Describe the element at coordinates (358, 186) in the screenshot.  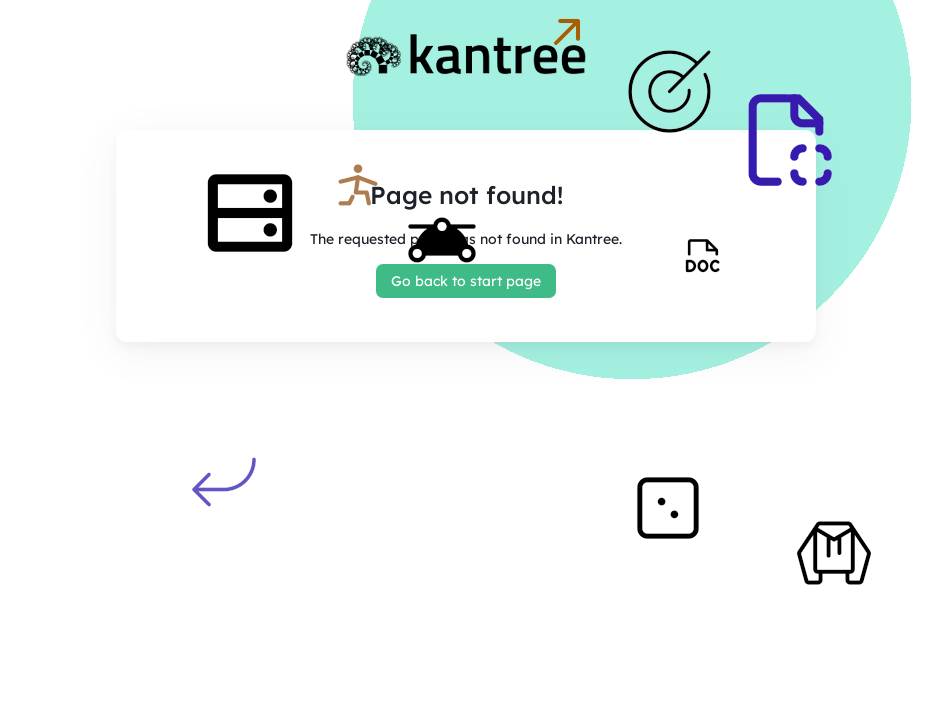
I see `access yoga or stretching exercises` at that location.